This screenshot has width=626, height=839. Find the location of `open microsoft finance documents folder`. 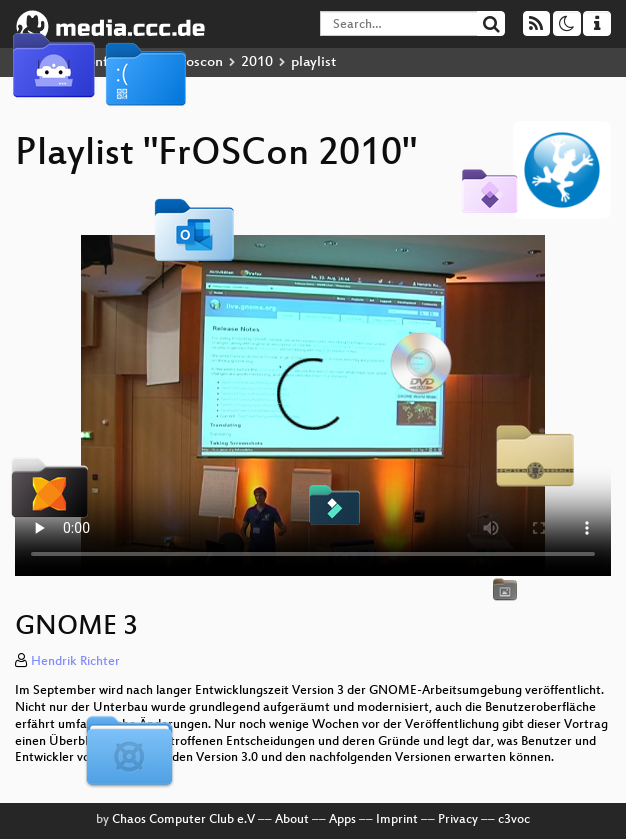

open microsoft finance documents folder is located at coordinates (489, 192).